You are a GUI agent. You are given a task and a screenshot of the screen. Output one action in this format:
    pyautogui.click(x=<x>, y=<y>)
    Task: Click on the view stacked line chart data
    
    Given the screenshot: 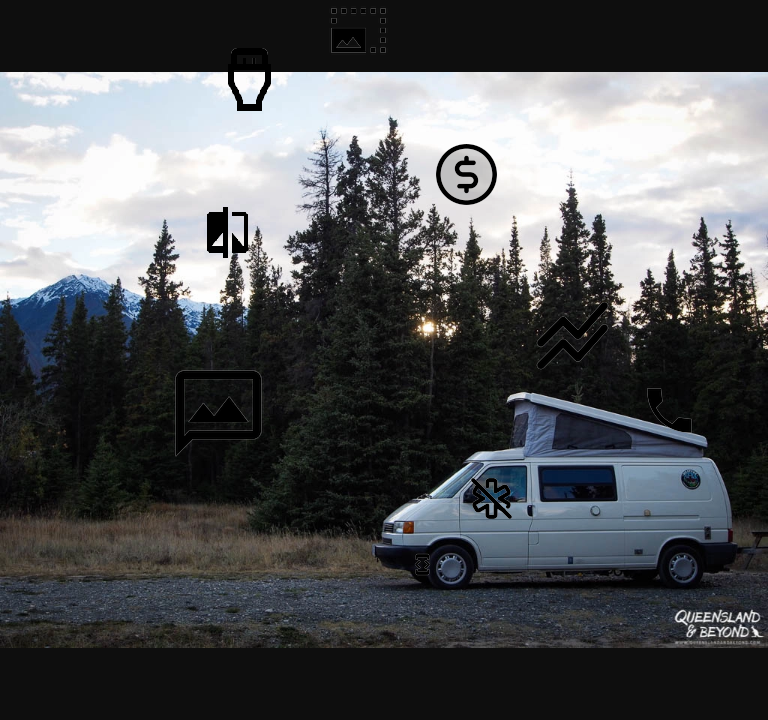 What is the action you would take?
    pyautogui.click(x=572, y=335)
    